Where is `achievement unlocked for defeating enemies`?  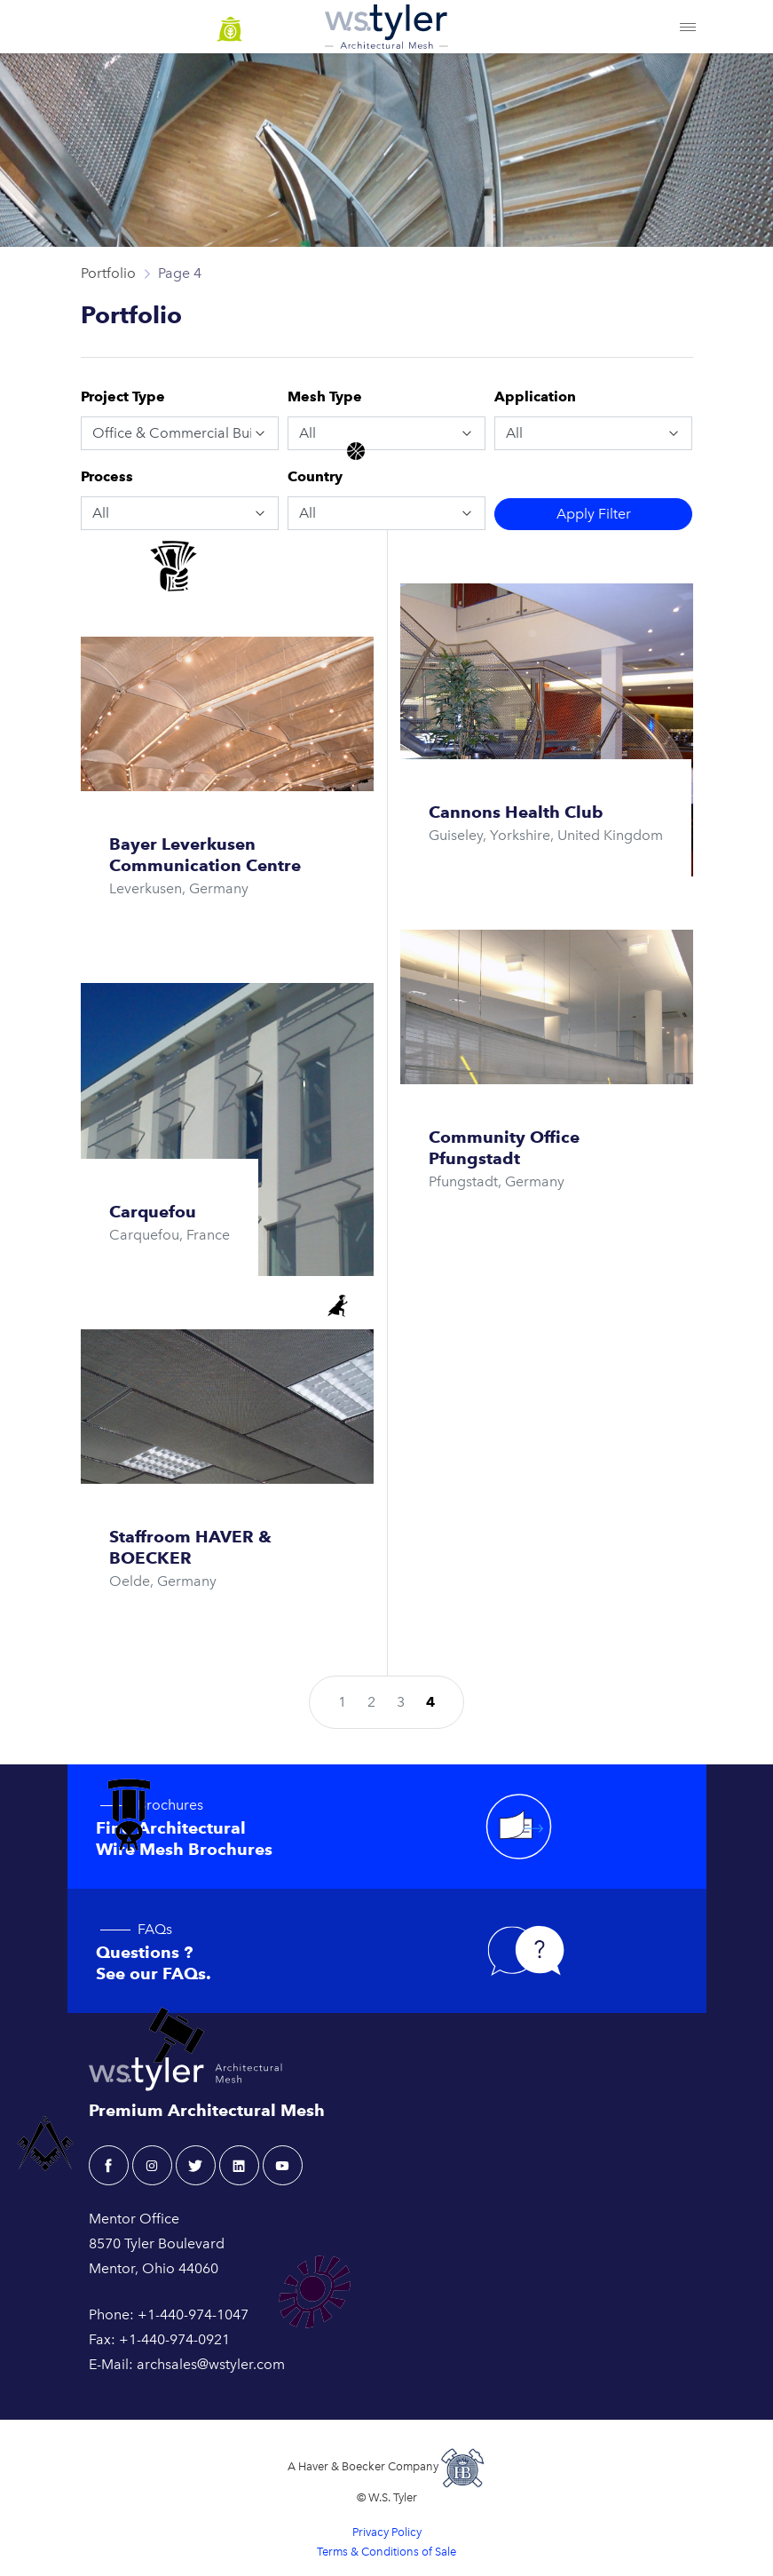
achievement unlocked for defeating enemies is located at coordinates (129, 1814).